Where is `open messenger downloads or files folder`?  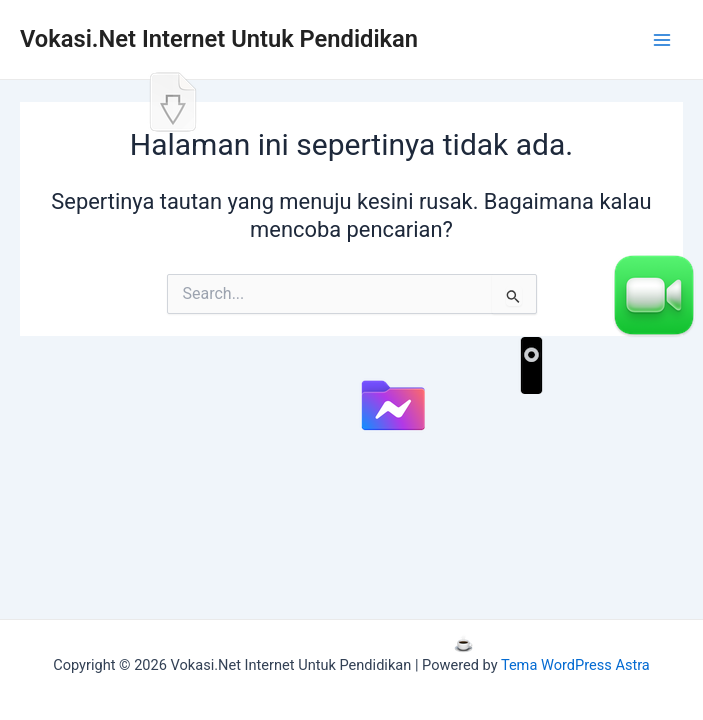 open messenger downloads or files folder is located at coordinates (393, 407).